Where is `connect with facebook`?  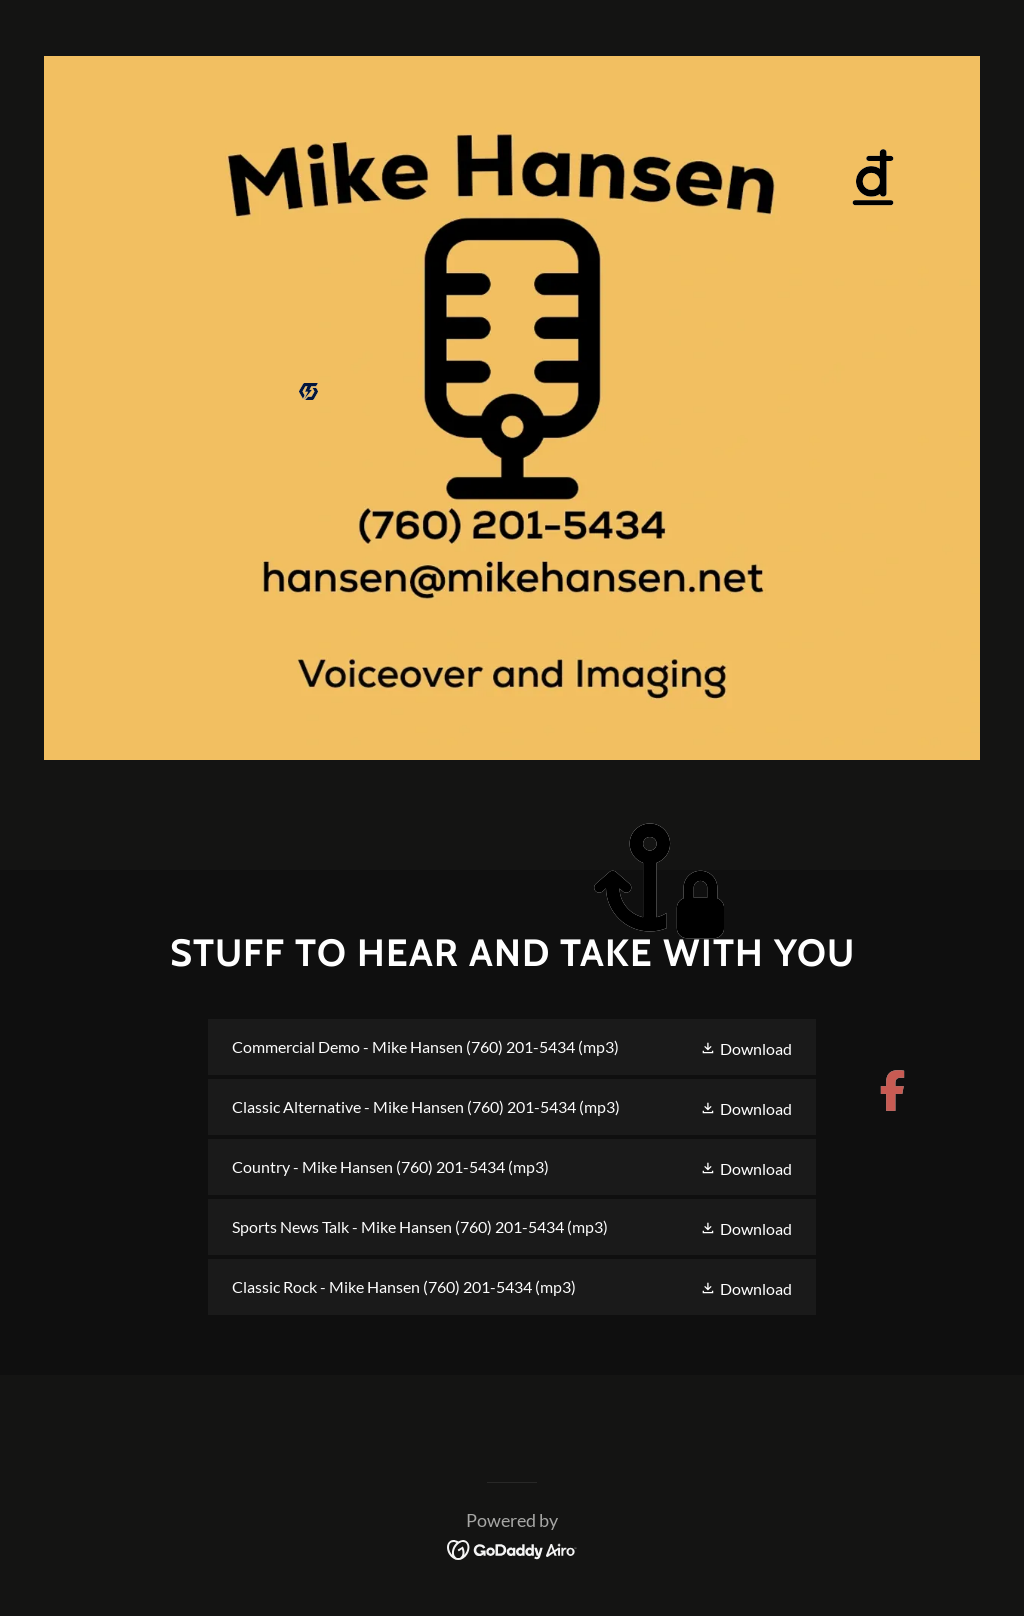
connect with facebook is located at coordinates (892, 1090).